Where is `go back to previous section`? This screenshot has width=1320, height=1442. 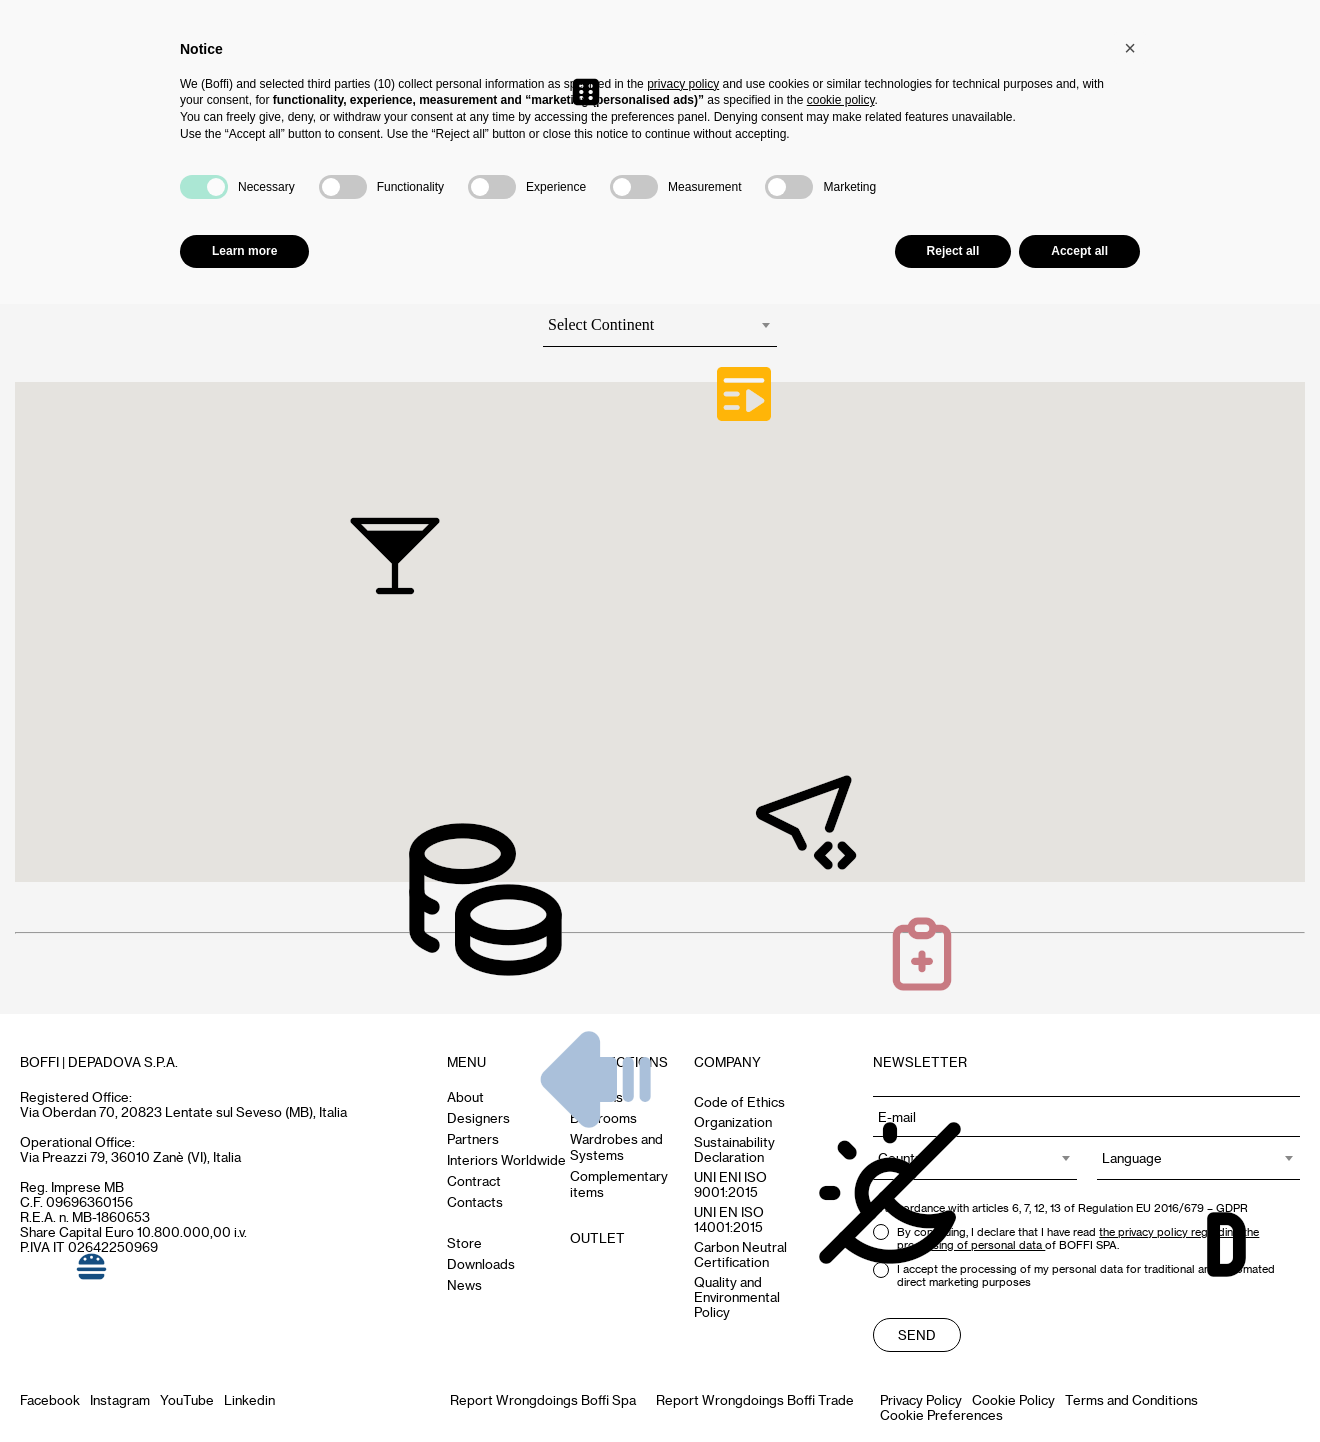
go back to previous section is located at coordinates (594, 1079).